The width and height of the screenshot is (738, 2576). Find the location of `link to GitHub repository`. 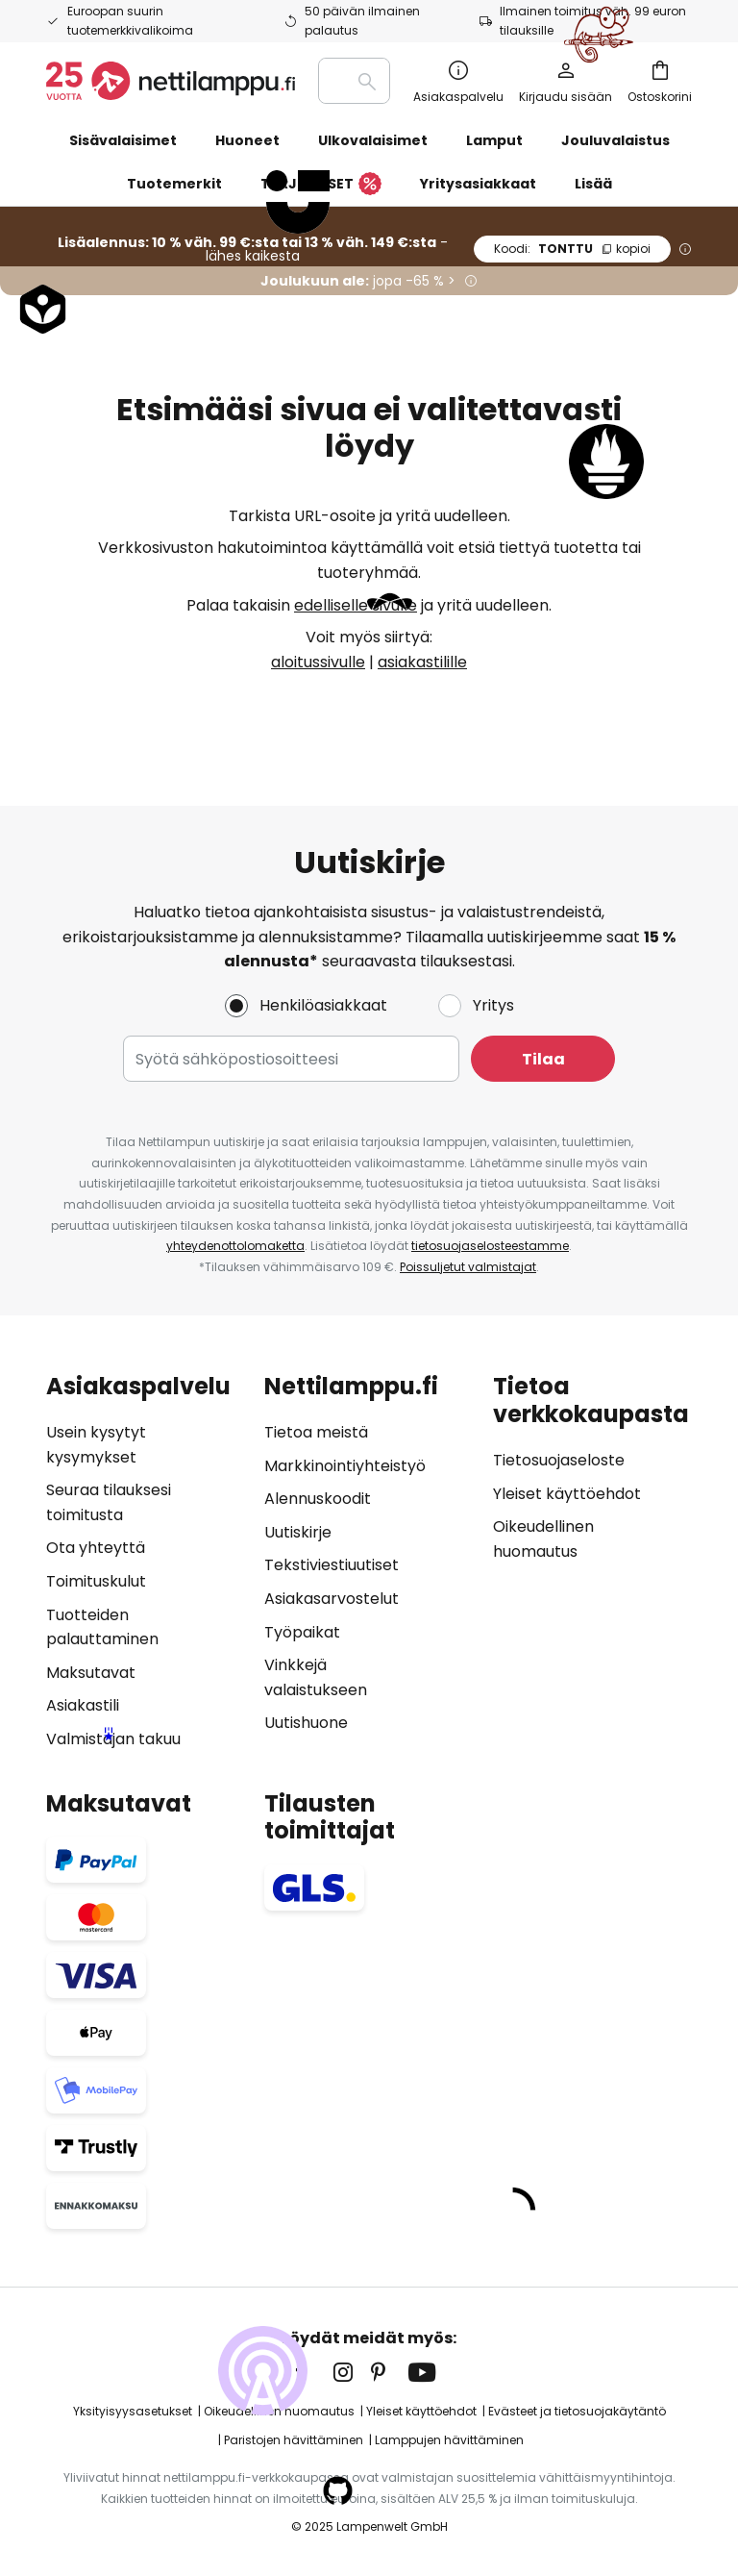

link to GitHub repository is located at coordinates (337, 2490).